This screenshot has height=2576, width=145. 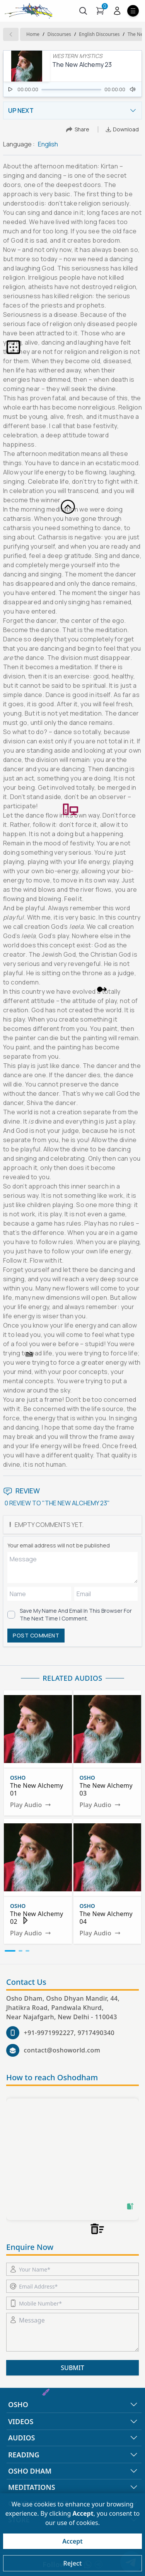 I want to click on swipe right to continue or accept, so click(x=102, y=989).